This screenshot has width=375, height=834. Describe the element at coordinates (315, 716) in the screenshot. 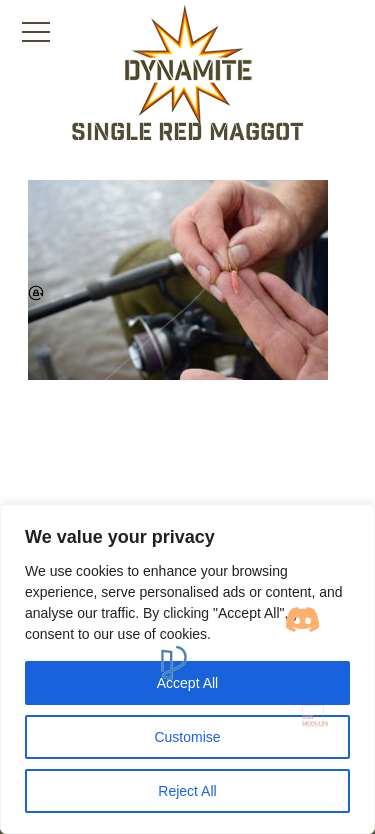

I see `CSS Modules library logo` at that location.